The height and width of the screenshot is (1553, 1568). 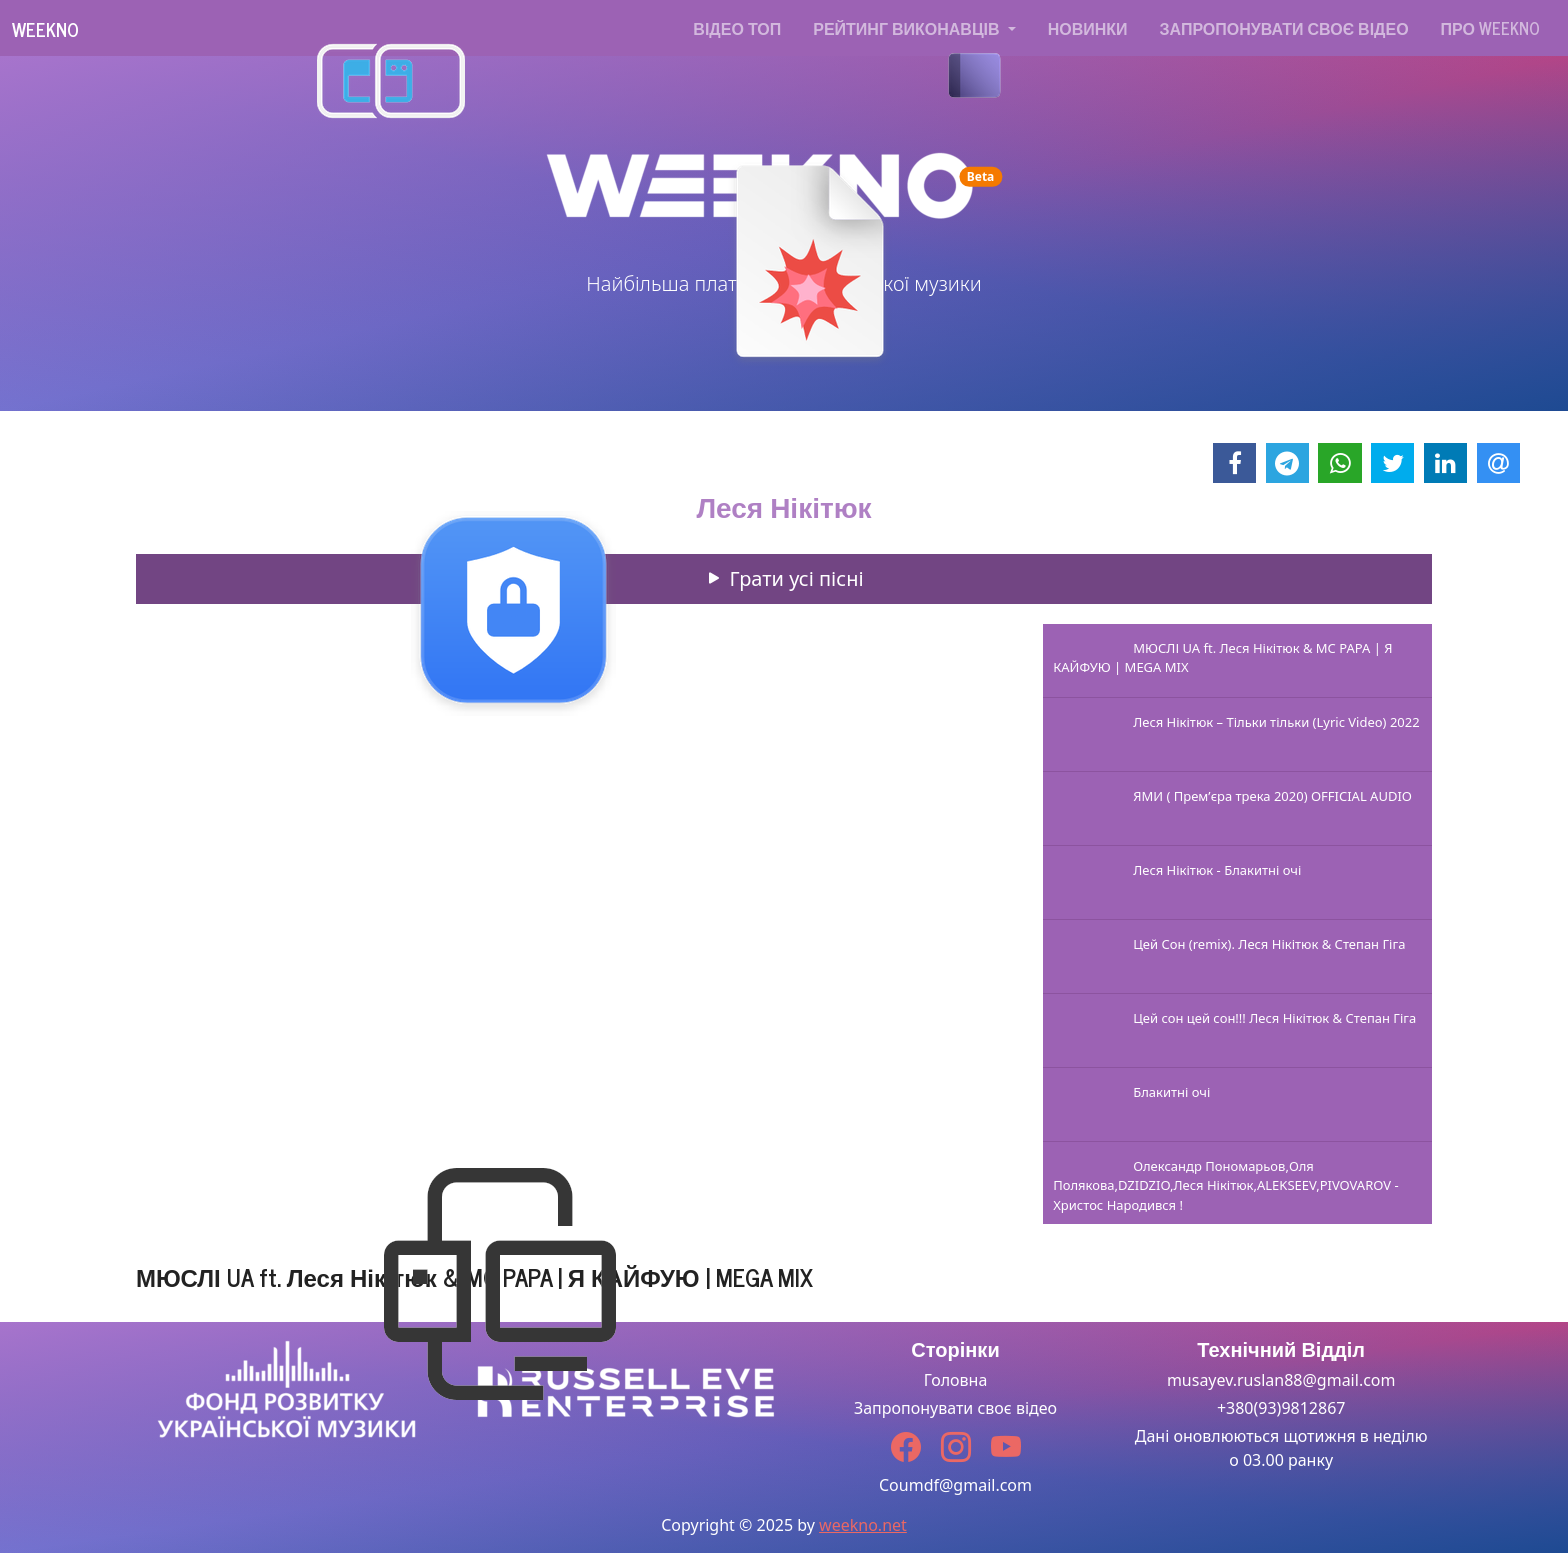 I want to click on access desktop folder, so click(x=974, y=73).